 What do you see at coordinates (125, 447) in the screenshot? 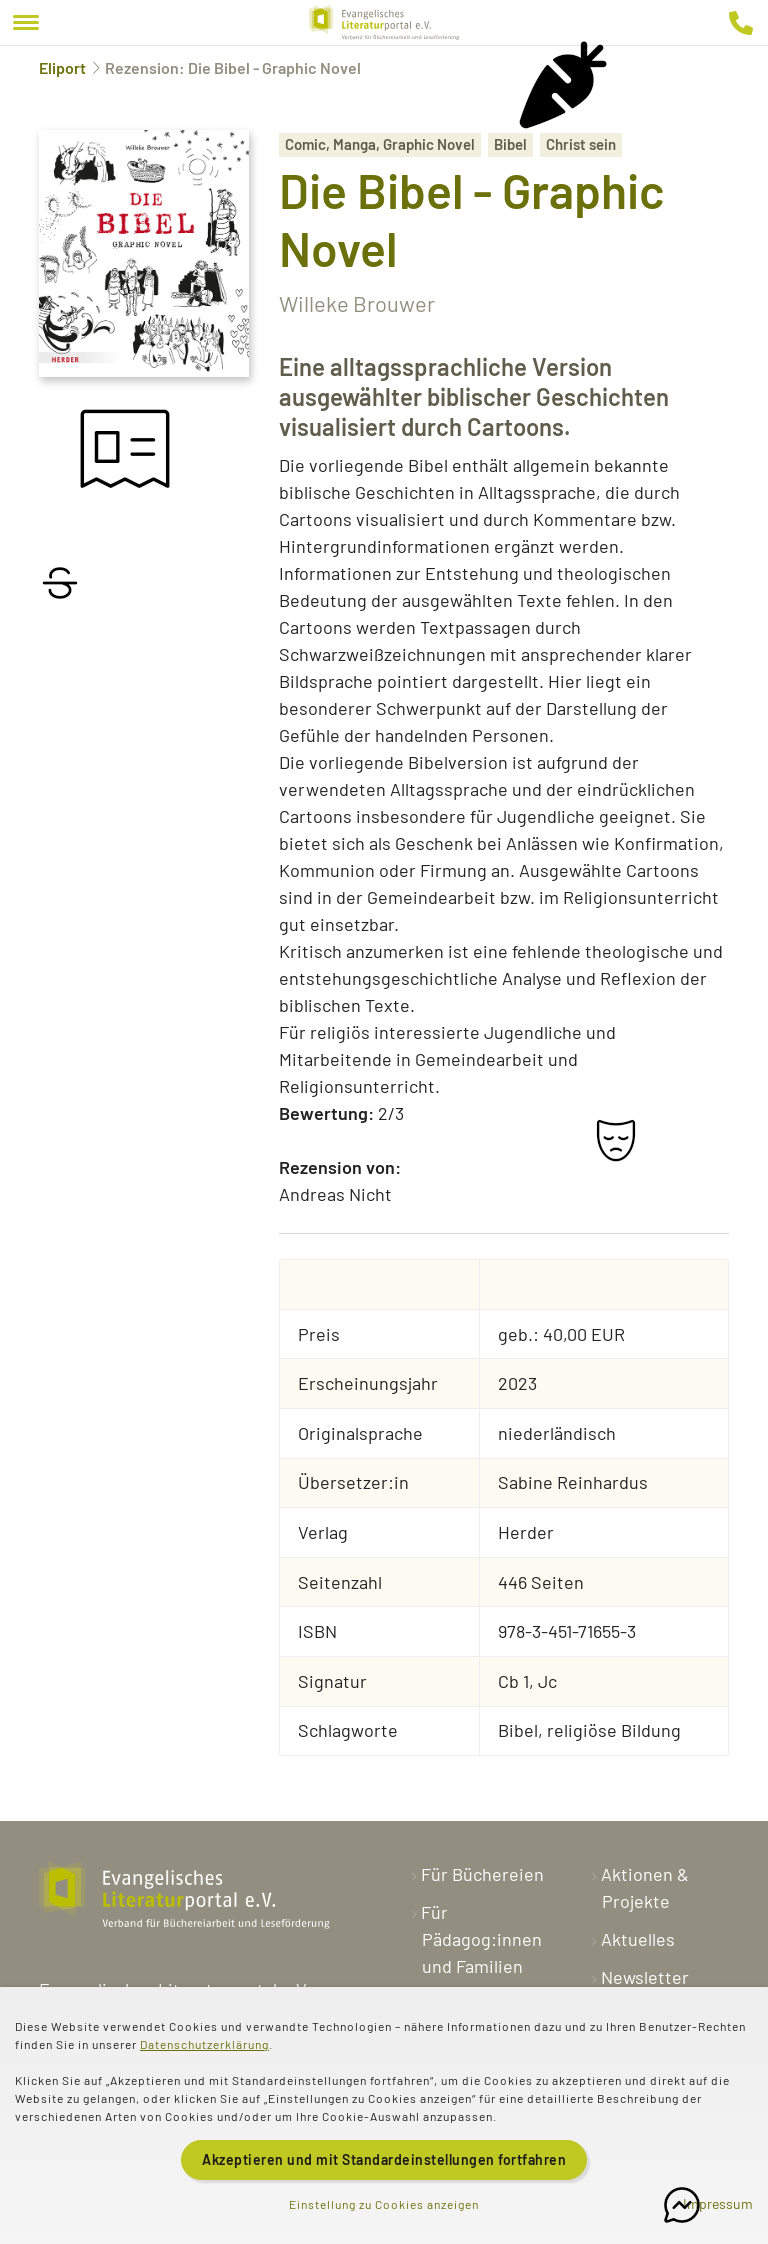
I see `view news articles or press clippings` at bounding box center [125, 447].